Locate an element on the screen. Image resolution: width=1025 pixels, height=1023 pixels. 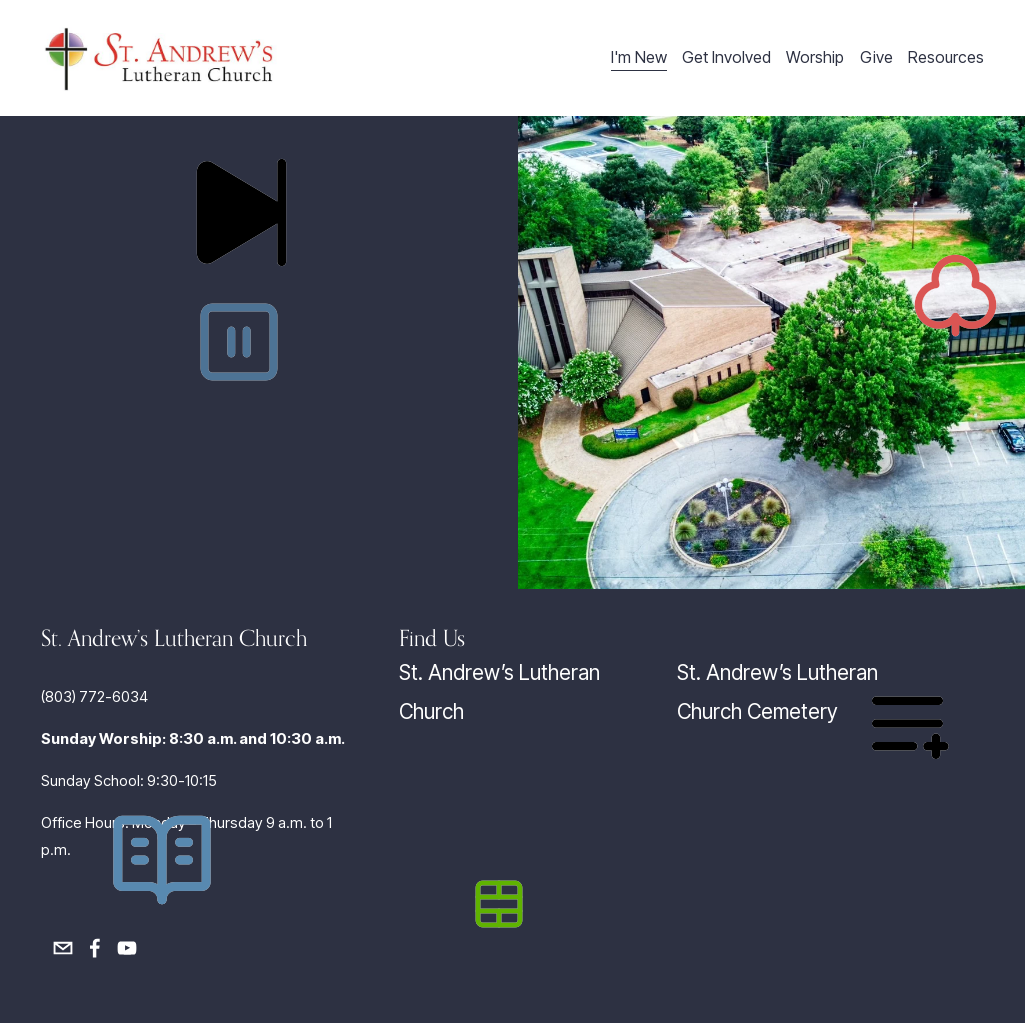
add a new item to the list is located at coordinates (907, 723).